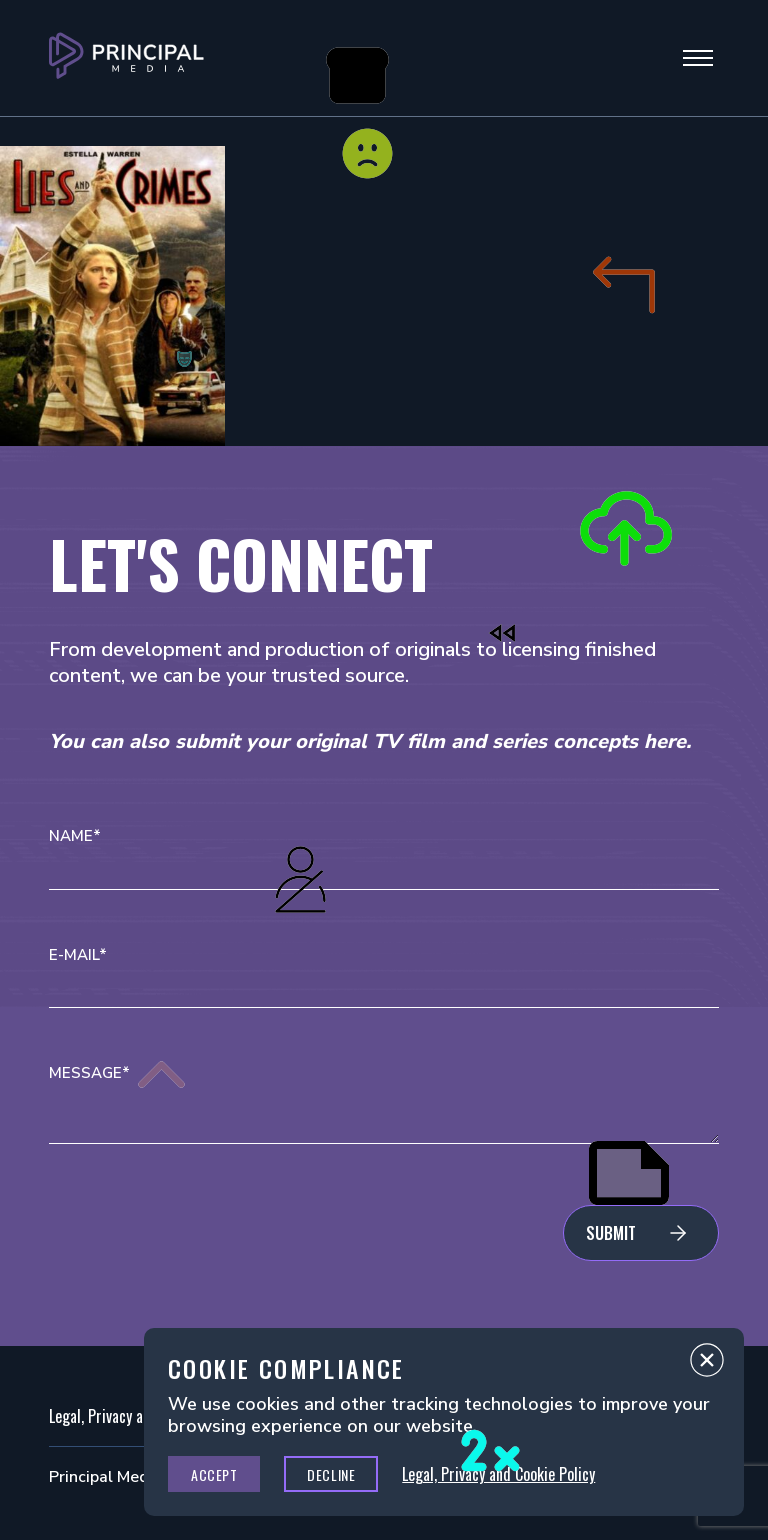  I want to click on create a new note, so click(629, 1173).